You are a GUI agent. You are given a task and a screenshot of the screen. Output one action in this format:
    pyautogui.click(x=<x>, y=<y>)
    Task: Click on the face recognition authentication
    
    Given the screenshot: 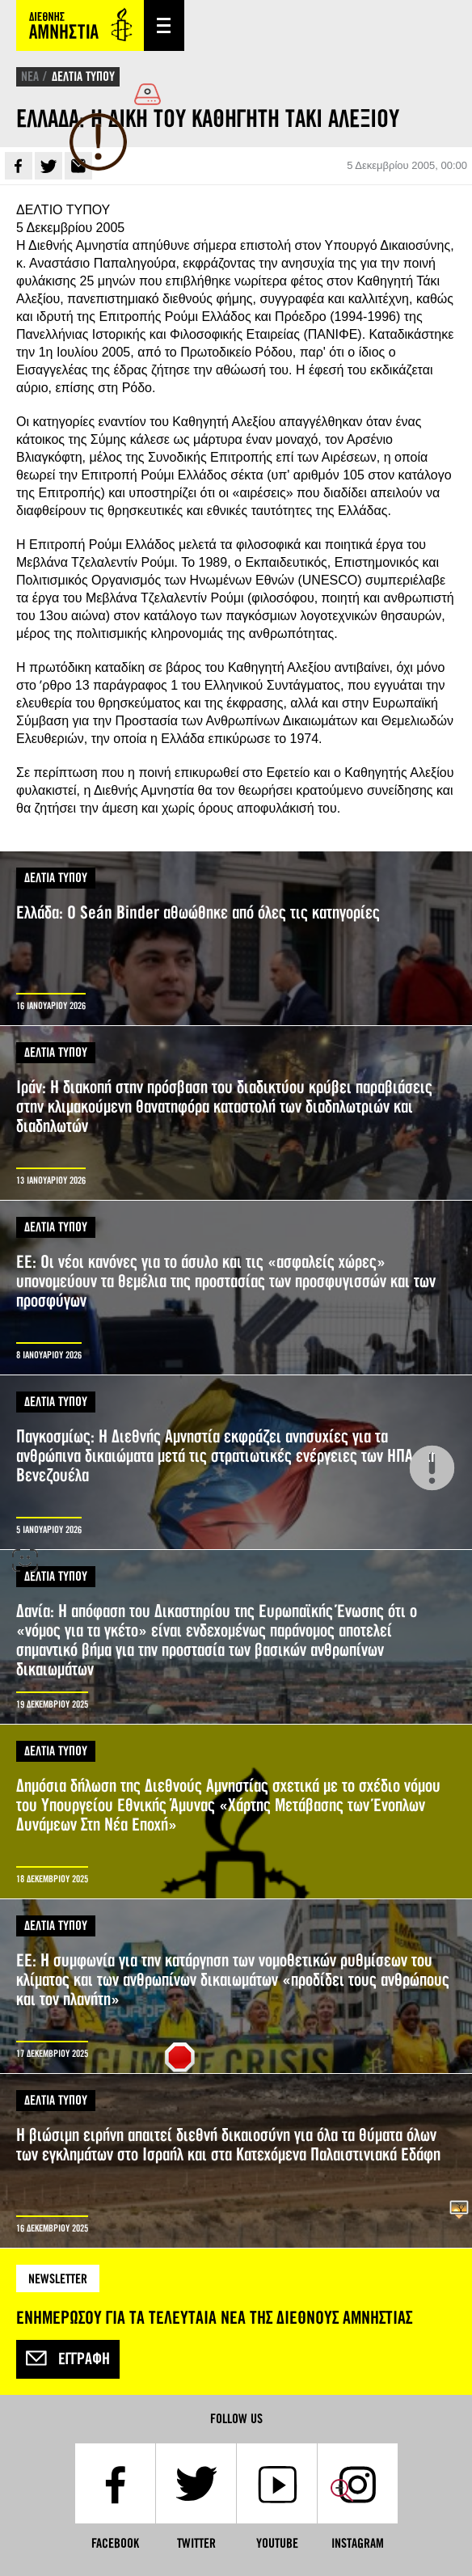 What is the action you would take?
    pyautogui.click(x=25, y=1560)
    